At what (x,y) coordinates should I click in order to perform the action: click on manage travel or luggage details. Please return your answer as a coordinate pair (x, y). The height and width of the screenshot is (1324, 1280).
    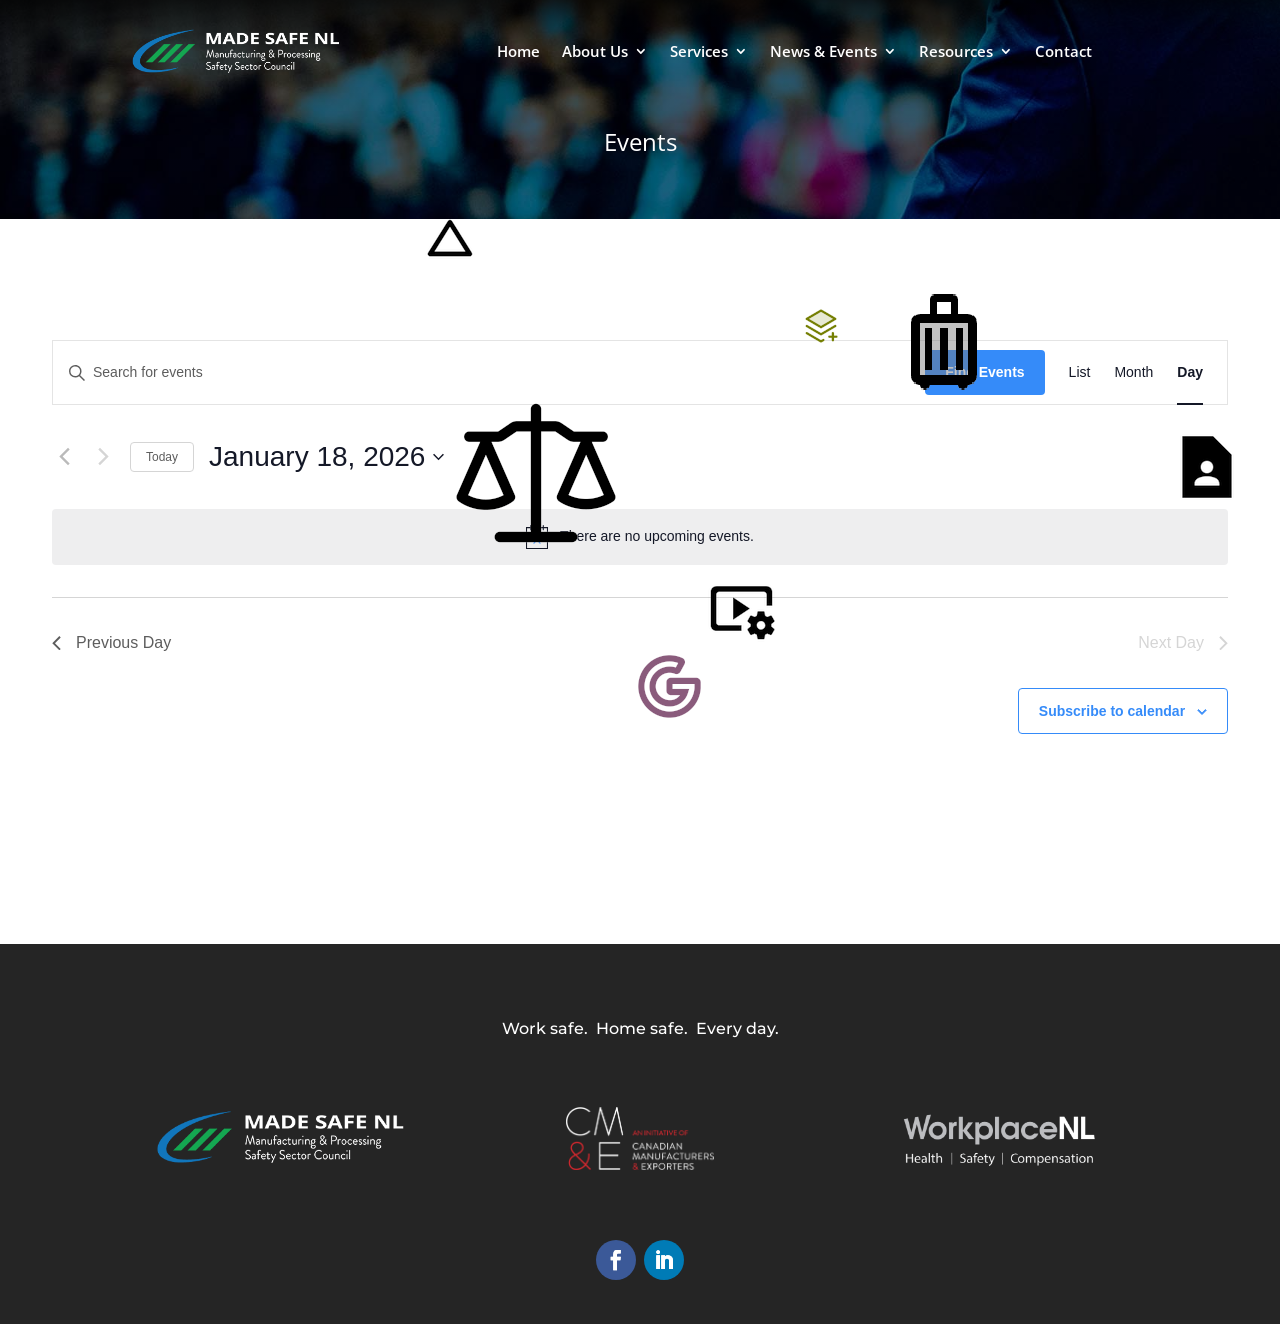
    Looking at the image, I should click on (944, 342).